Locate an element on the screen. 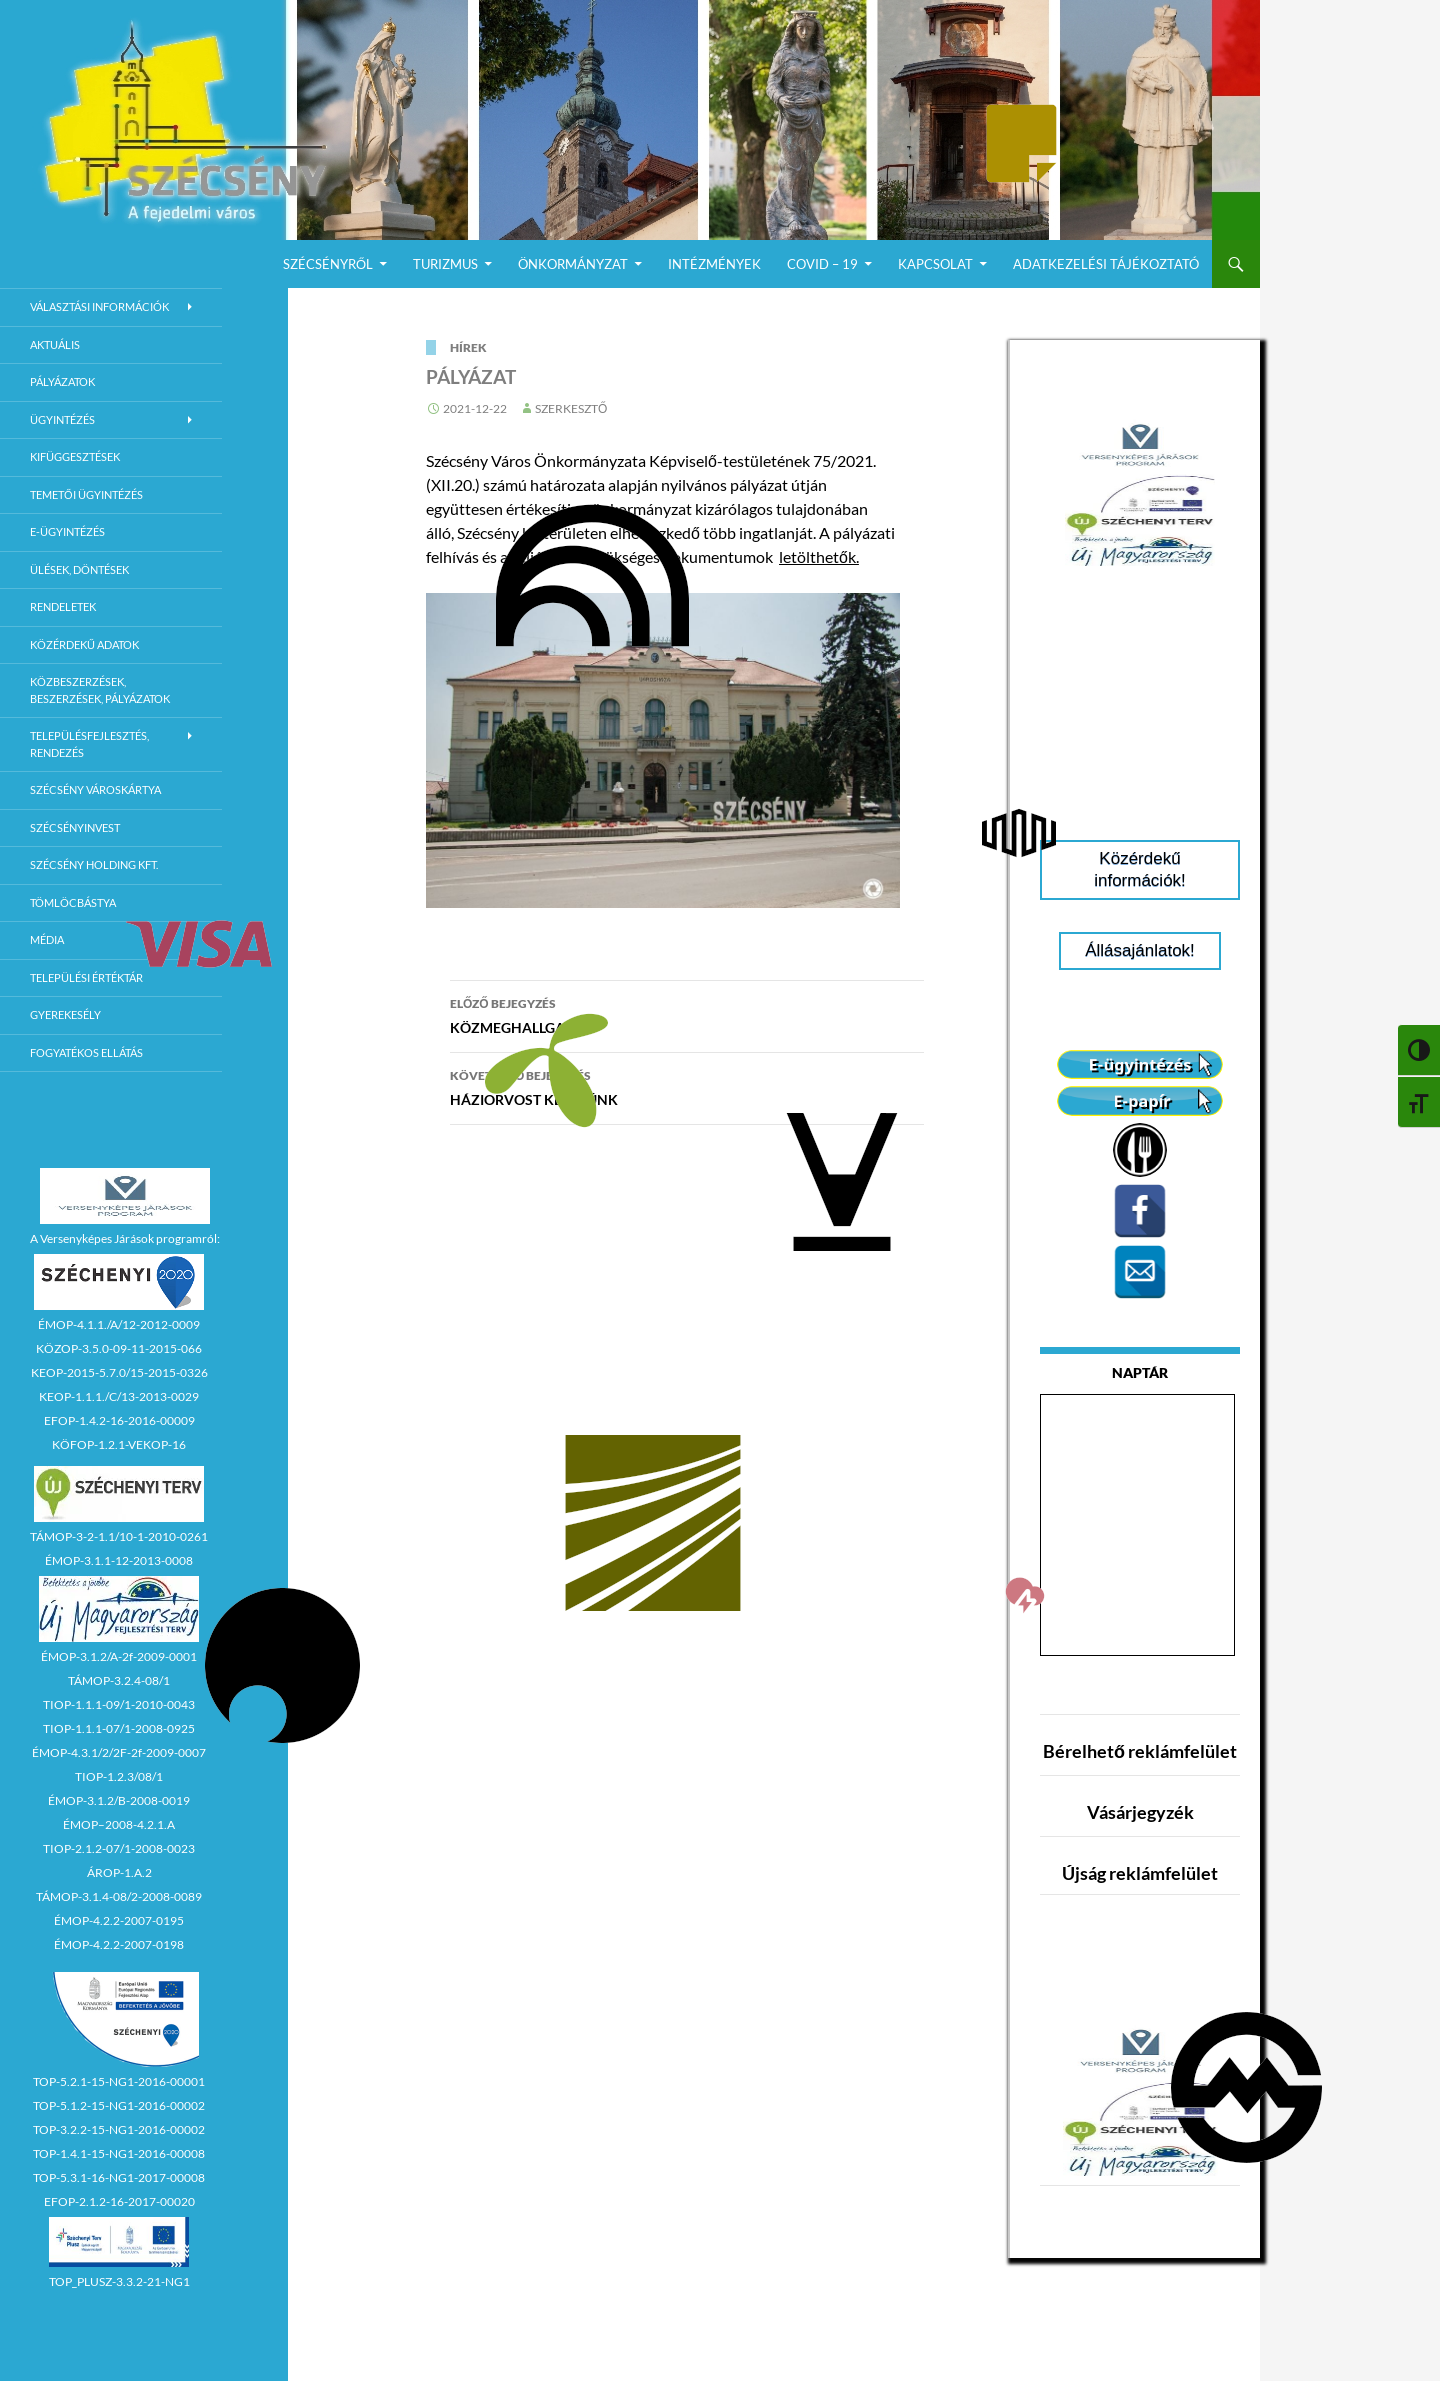  indicates thunderstorm weather conditions is located at coordinates (1025, 1595).